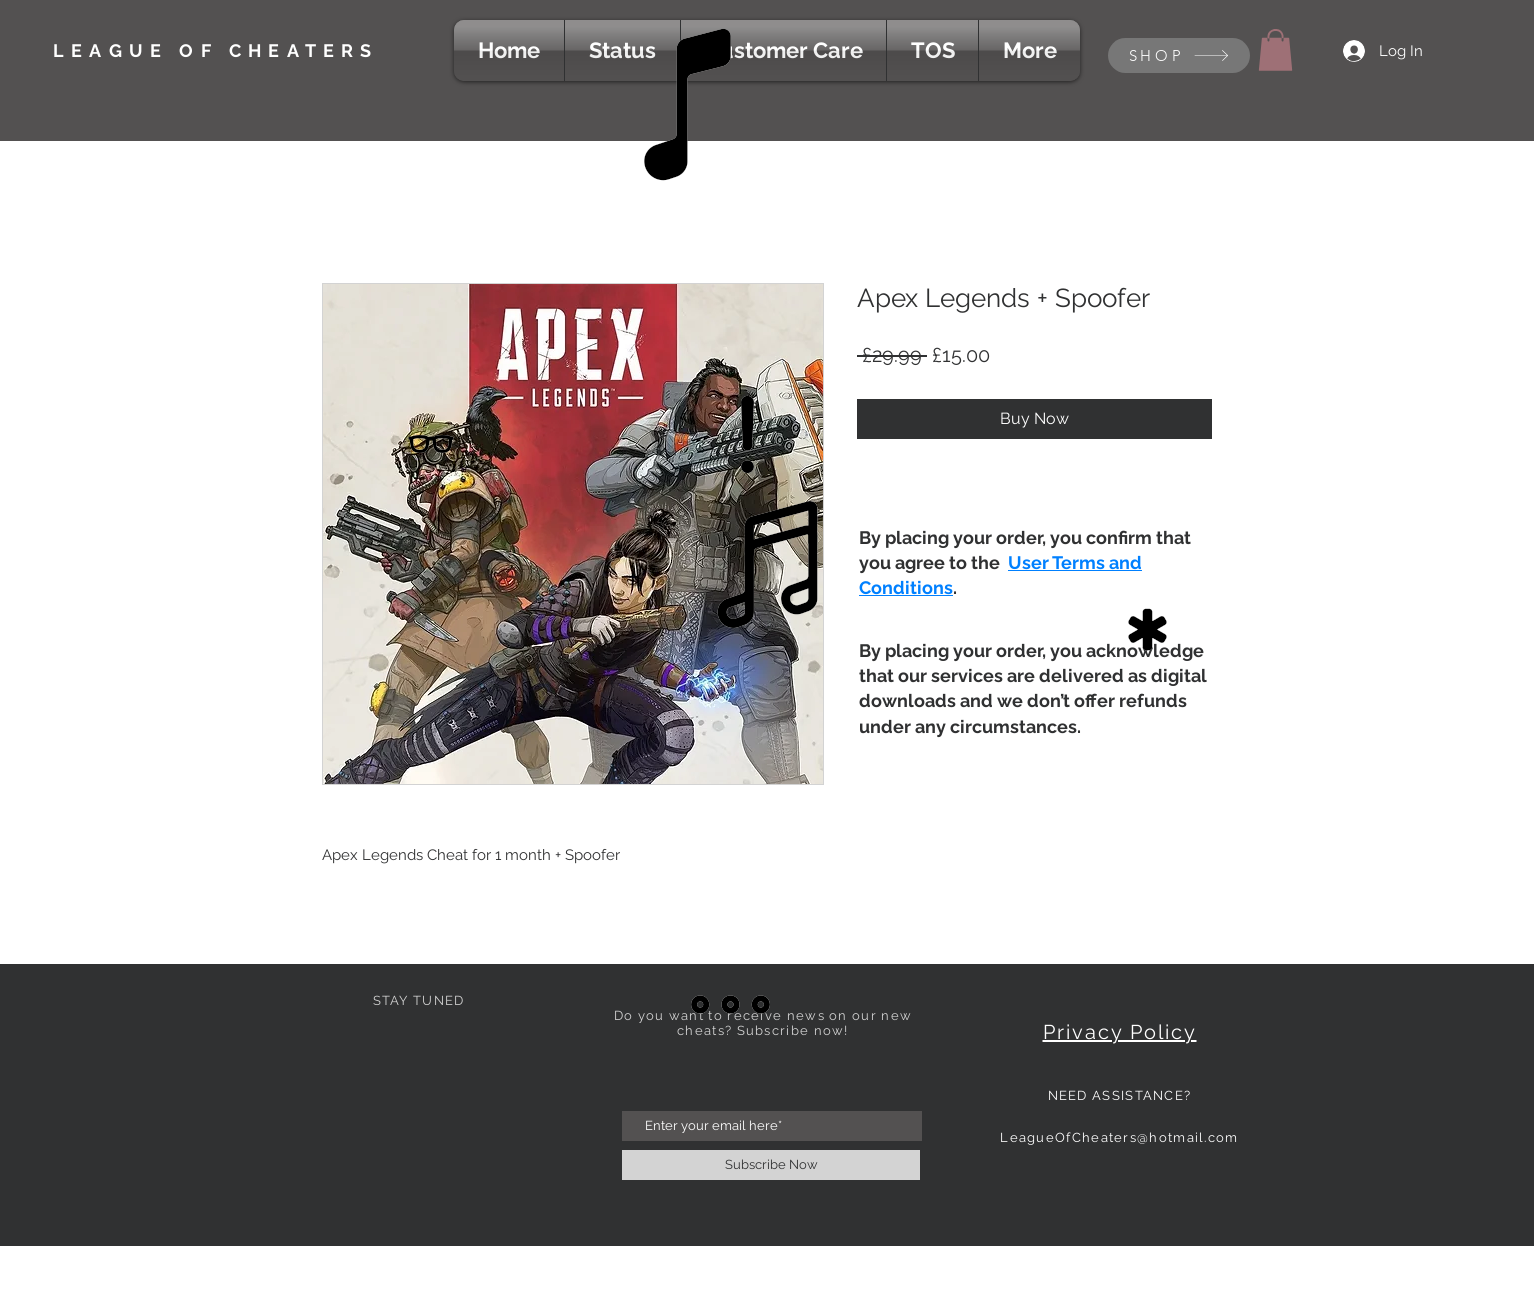 Image resolution: width=1534 pixels, height=1289 pixels. I want to click on indicates a warning or important notice, so click(747, 434).